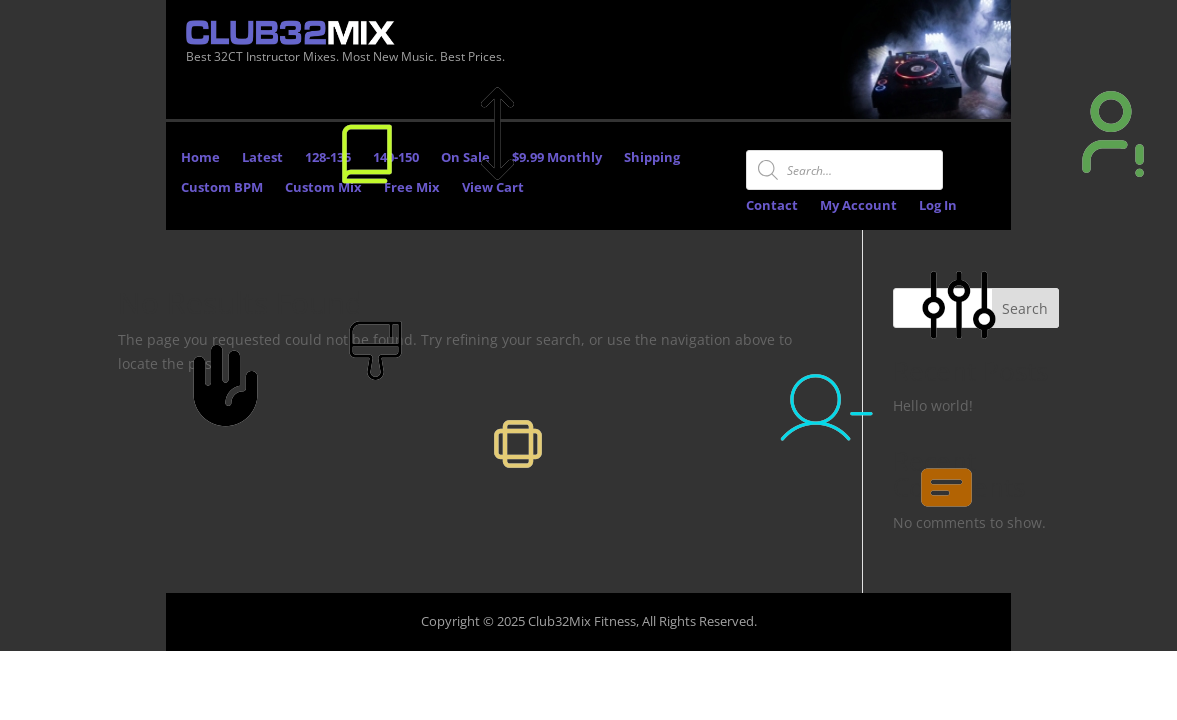 The width and height of the screenshot is (1177, 720). Describe the element at coordinates (518, 444) in the screenshot. I see `adjust aspect ratio settings` at that location.